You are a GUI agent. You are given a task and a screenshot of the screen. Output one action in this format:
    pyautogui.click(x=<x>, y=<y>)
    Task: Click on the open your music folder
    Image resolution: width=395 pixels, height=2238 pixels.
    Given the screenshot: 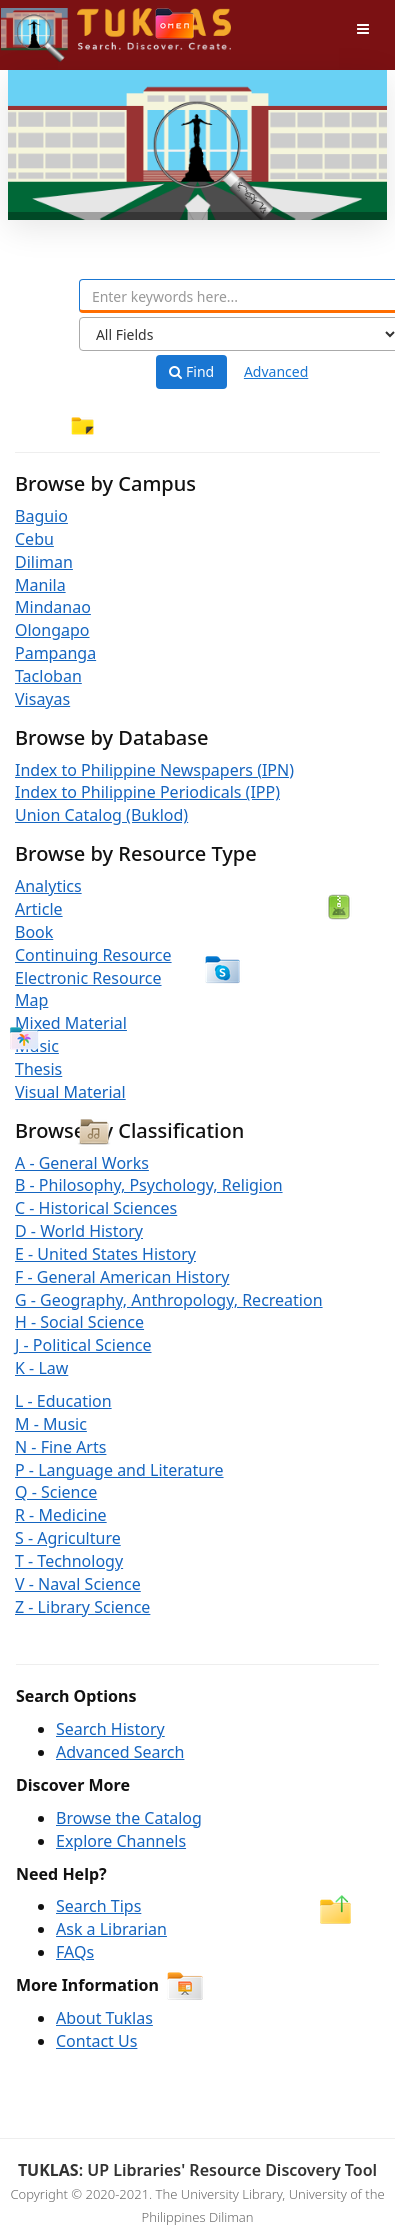 What is the action you would take?
    pyautogui.click(x=94, y=1133)
    